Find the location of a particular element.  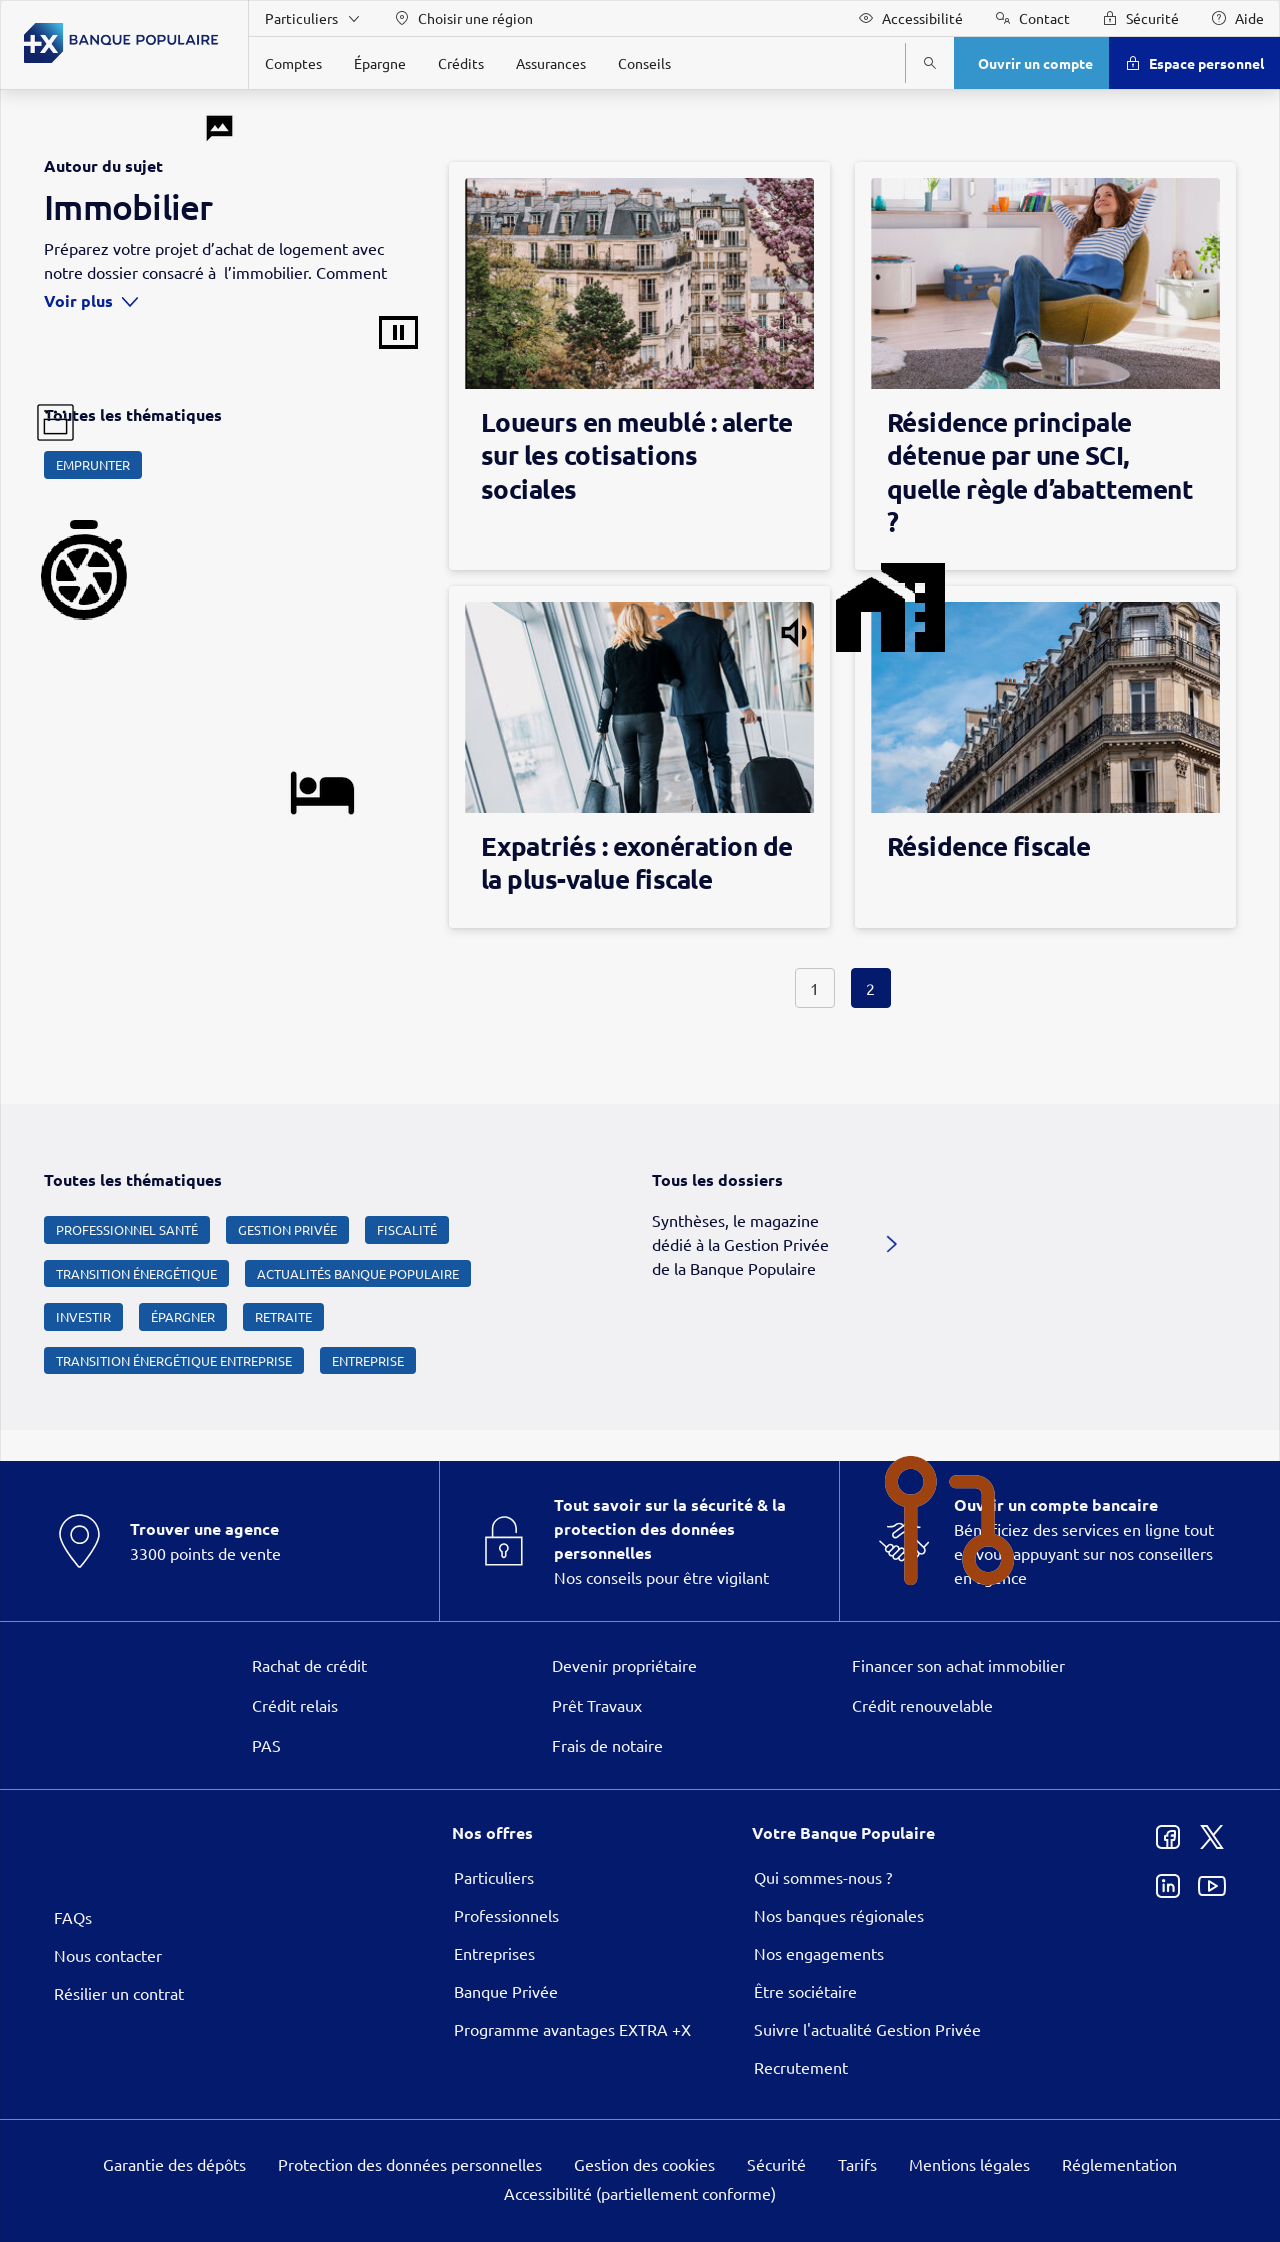

pause a presentation or slideshow is located at coordinates (398, 332).